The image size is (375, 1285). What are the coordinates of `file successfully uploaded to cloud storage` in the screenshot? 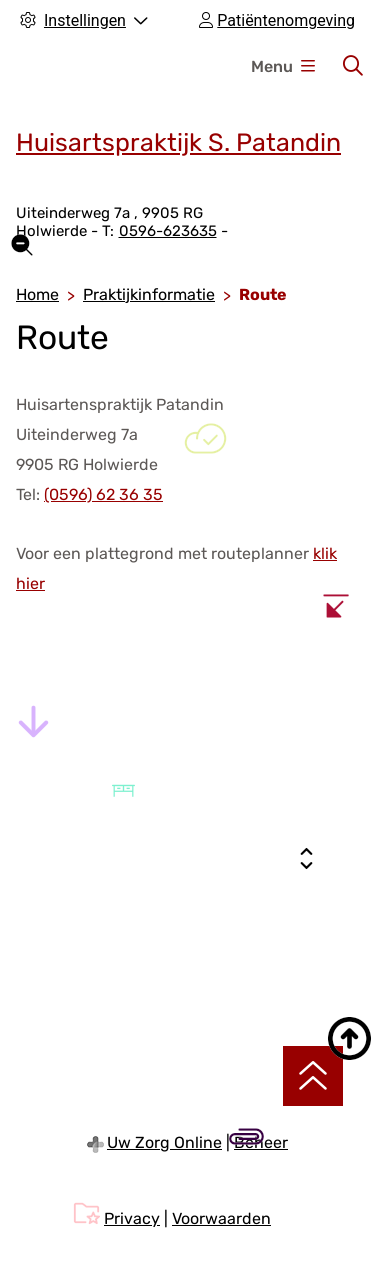 It's located at (205, 438).